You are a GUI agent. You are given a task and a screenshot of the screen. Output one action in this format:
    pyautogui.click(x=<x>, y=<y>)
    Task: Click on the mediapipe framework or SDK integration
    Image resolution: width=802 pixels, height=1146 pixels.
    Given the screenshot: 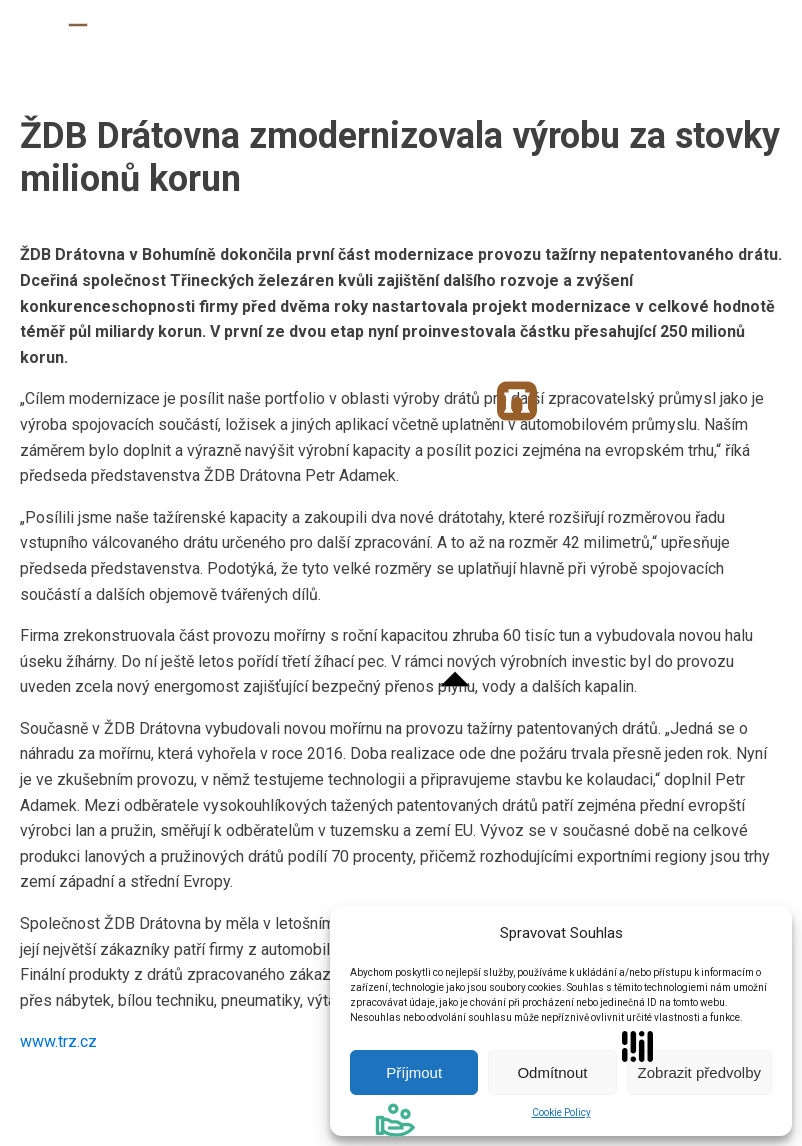 What is the action you would take?
    pyautogui.click(x=637, y=1046)
    